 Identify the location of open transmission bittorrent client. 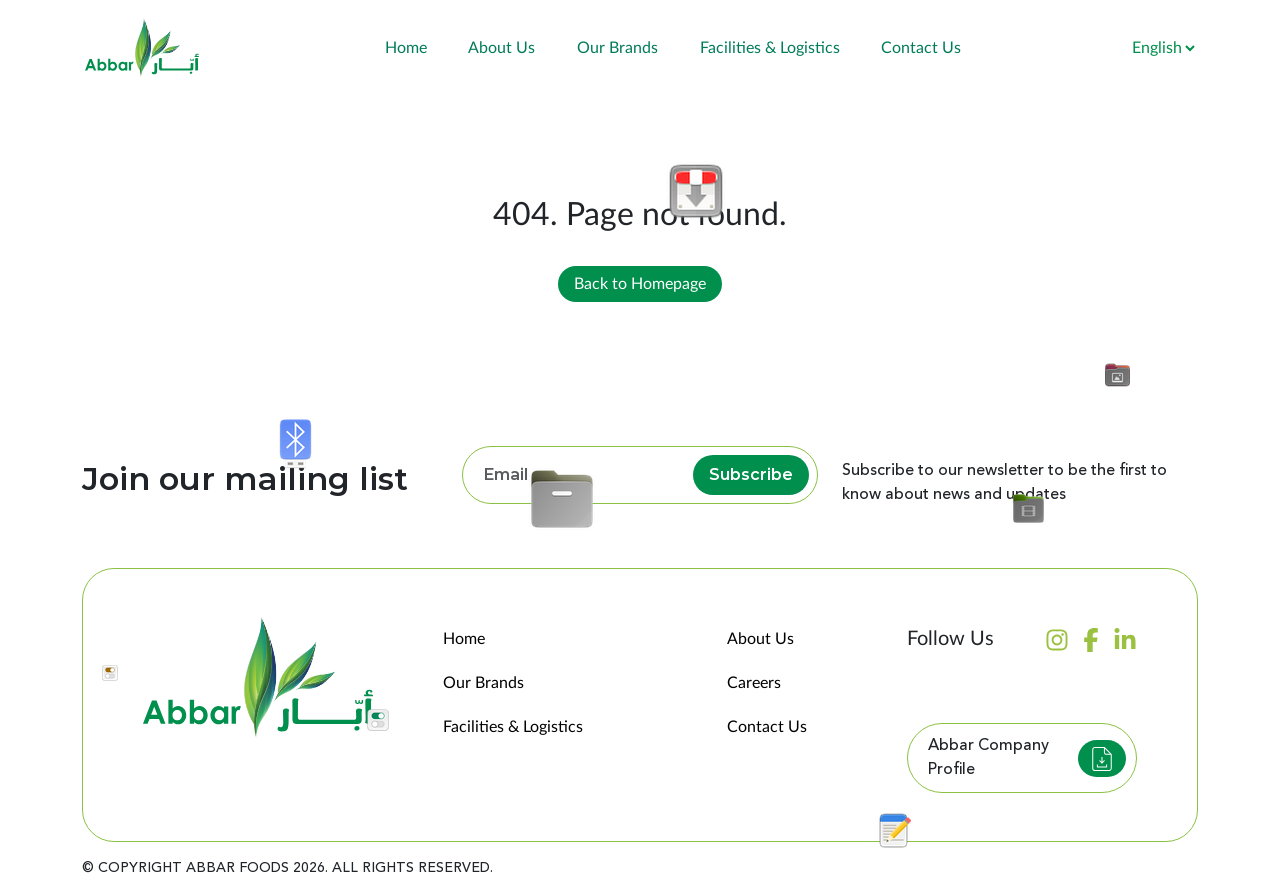
(696, 191).